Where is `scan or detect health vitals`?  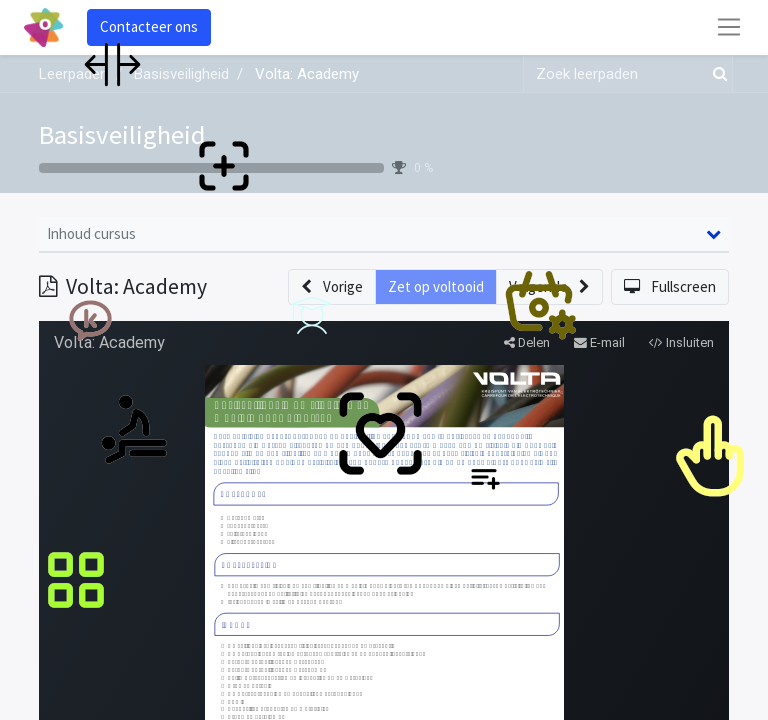 scan or detect health vitals is located at coordinates (380, 433).